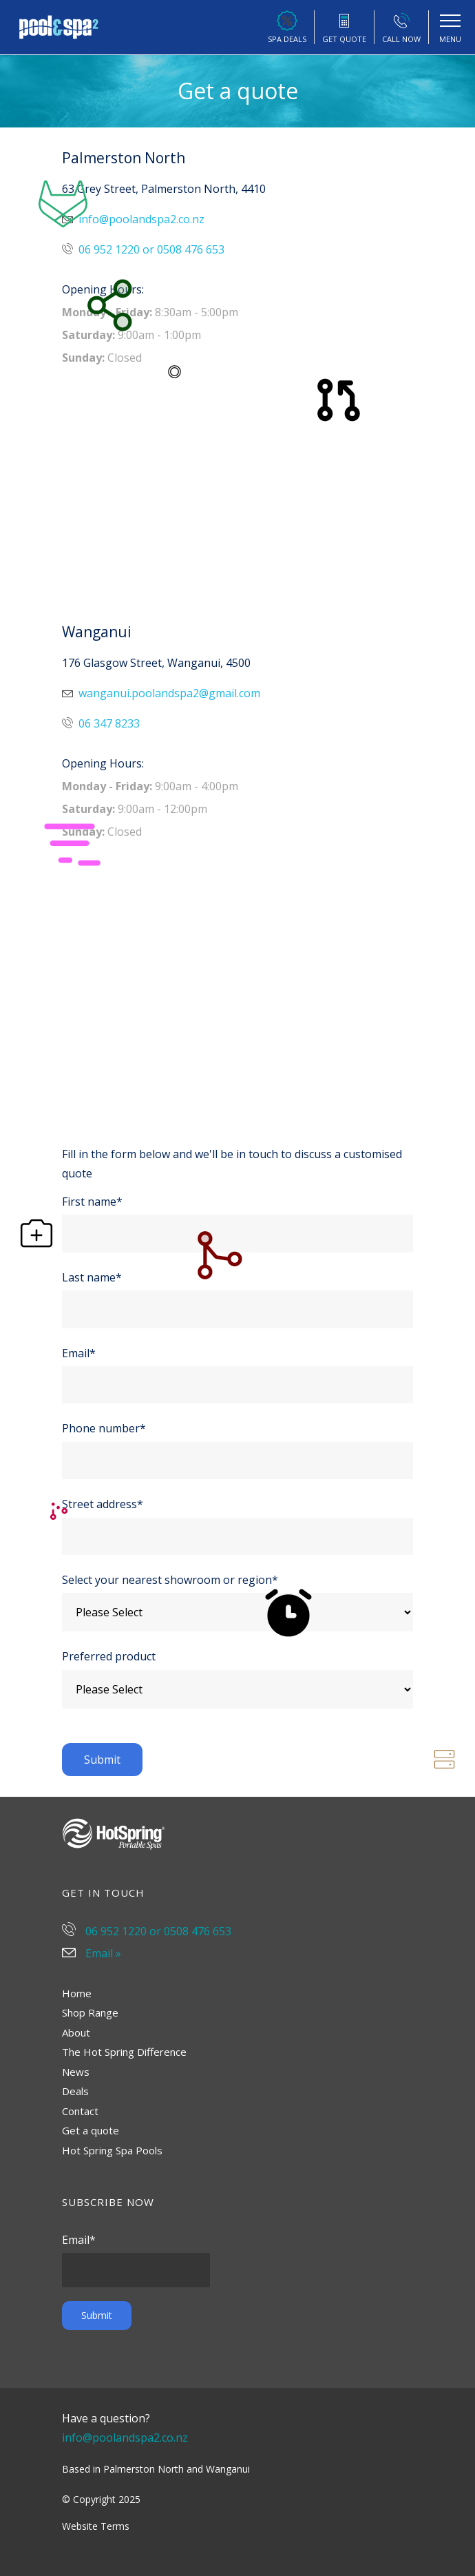  Describe the element at coordinates (70, 843) in the screenshot. I see `remove a filter from current view` at that location.